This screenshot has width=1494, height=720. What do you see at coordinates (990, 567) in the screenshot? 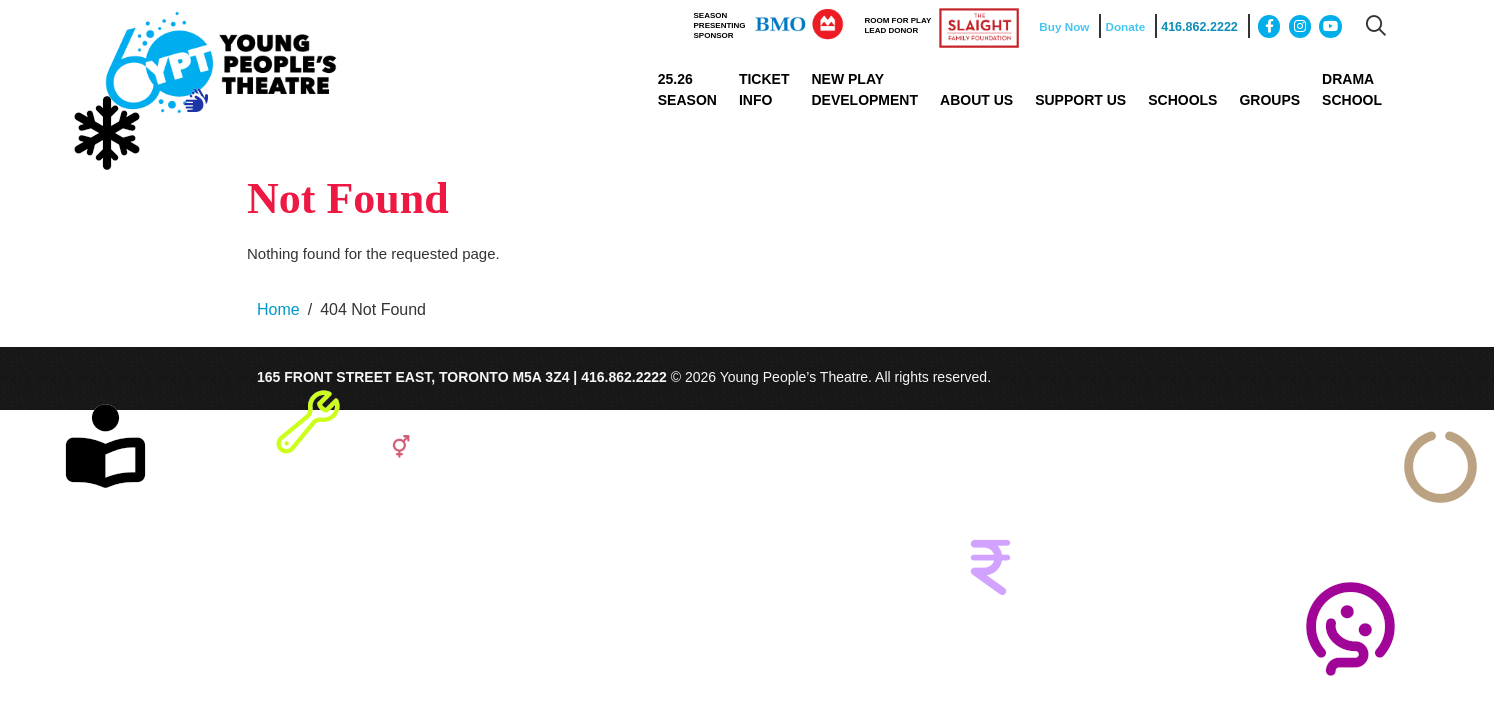
I see `view price in indian rupees` at bounding box center [990, 567].